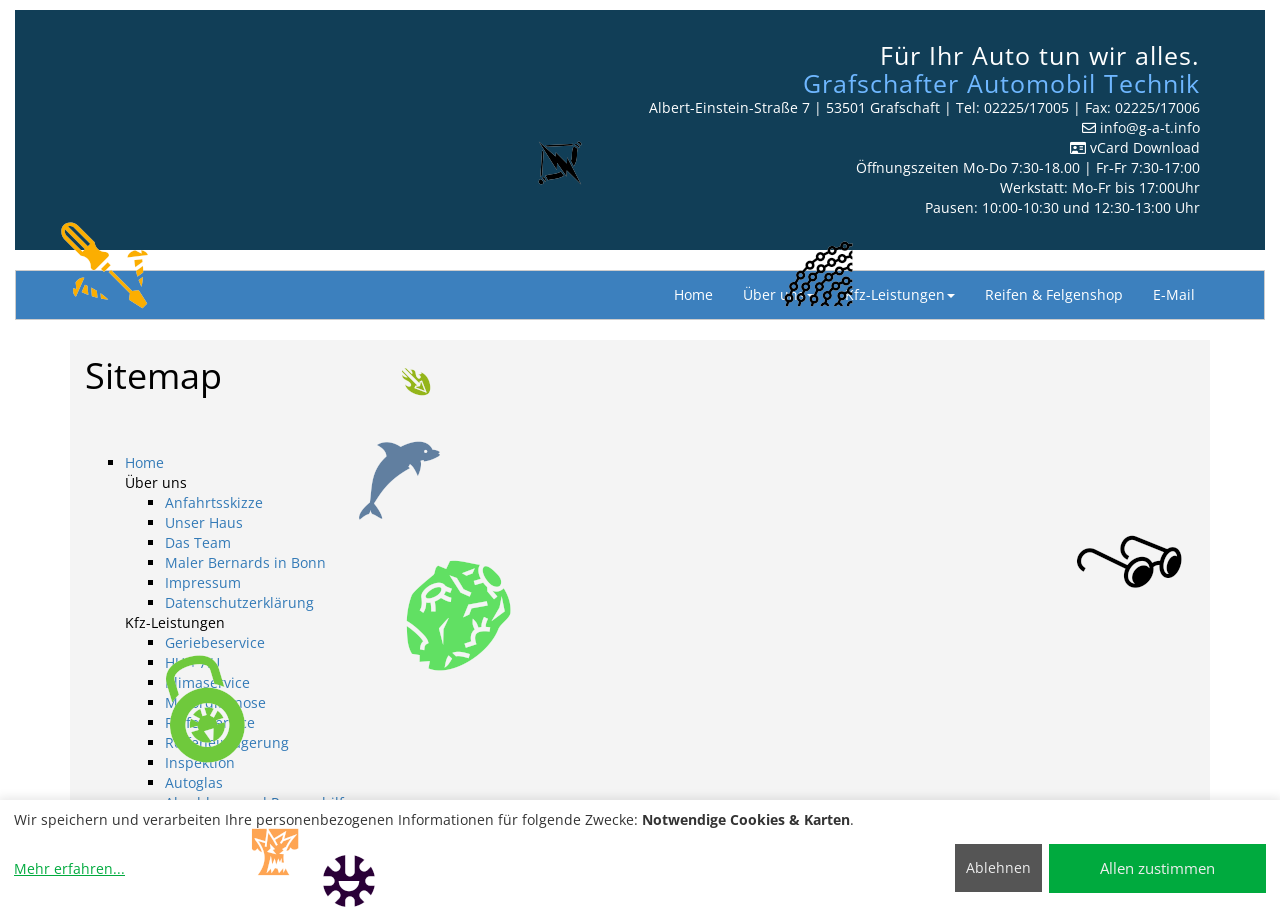 This screenshot has width=1280, height=917. Describe the element at coordinates (105, 266) in the screenshot. I see `access tools or settings` at that location.